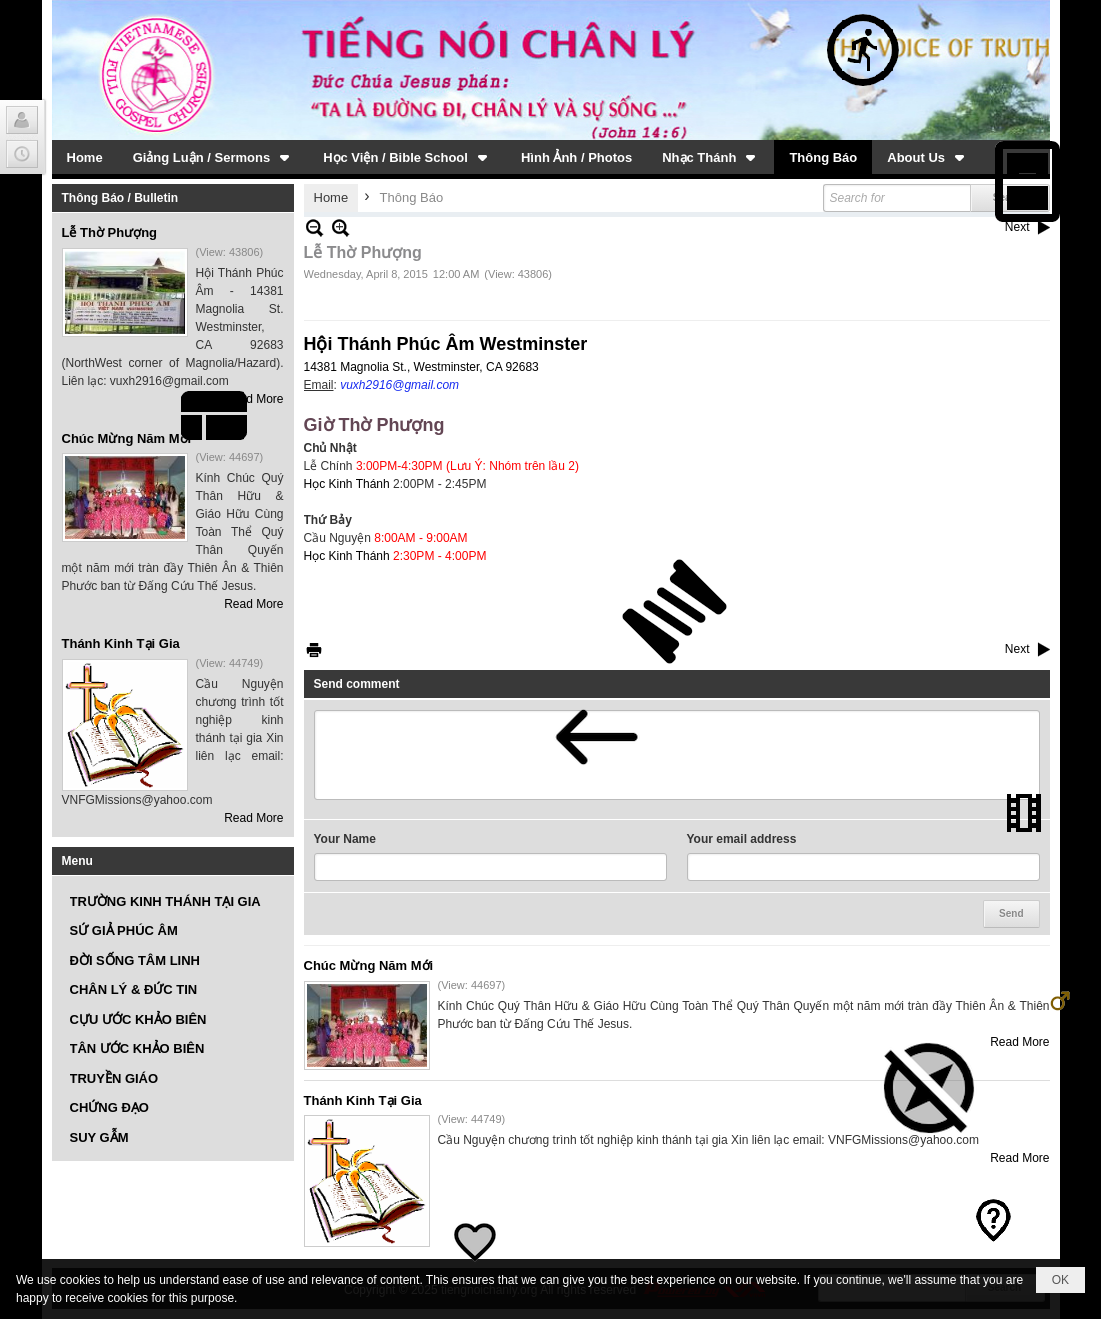 Image resolution: width=1101 pixels, height=1319 pixels. I want to click on start a run or jogging activity, so click(863, 50).